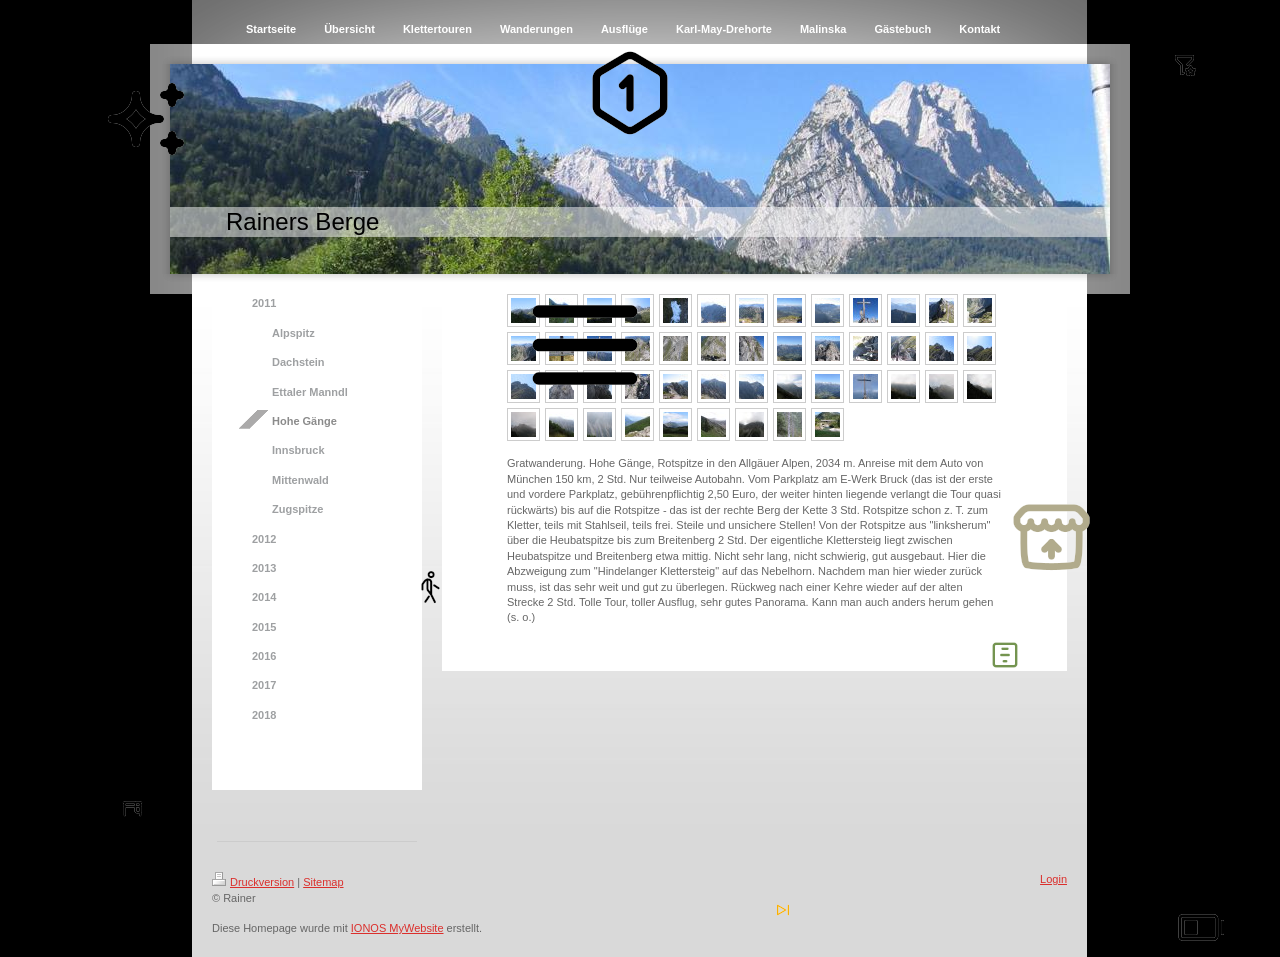 Image resolution: width=1280 pixels, height=957 pixels. I want to click on access workspace or desk booking, so click(132, 808).